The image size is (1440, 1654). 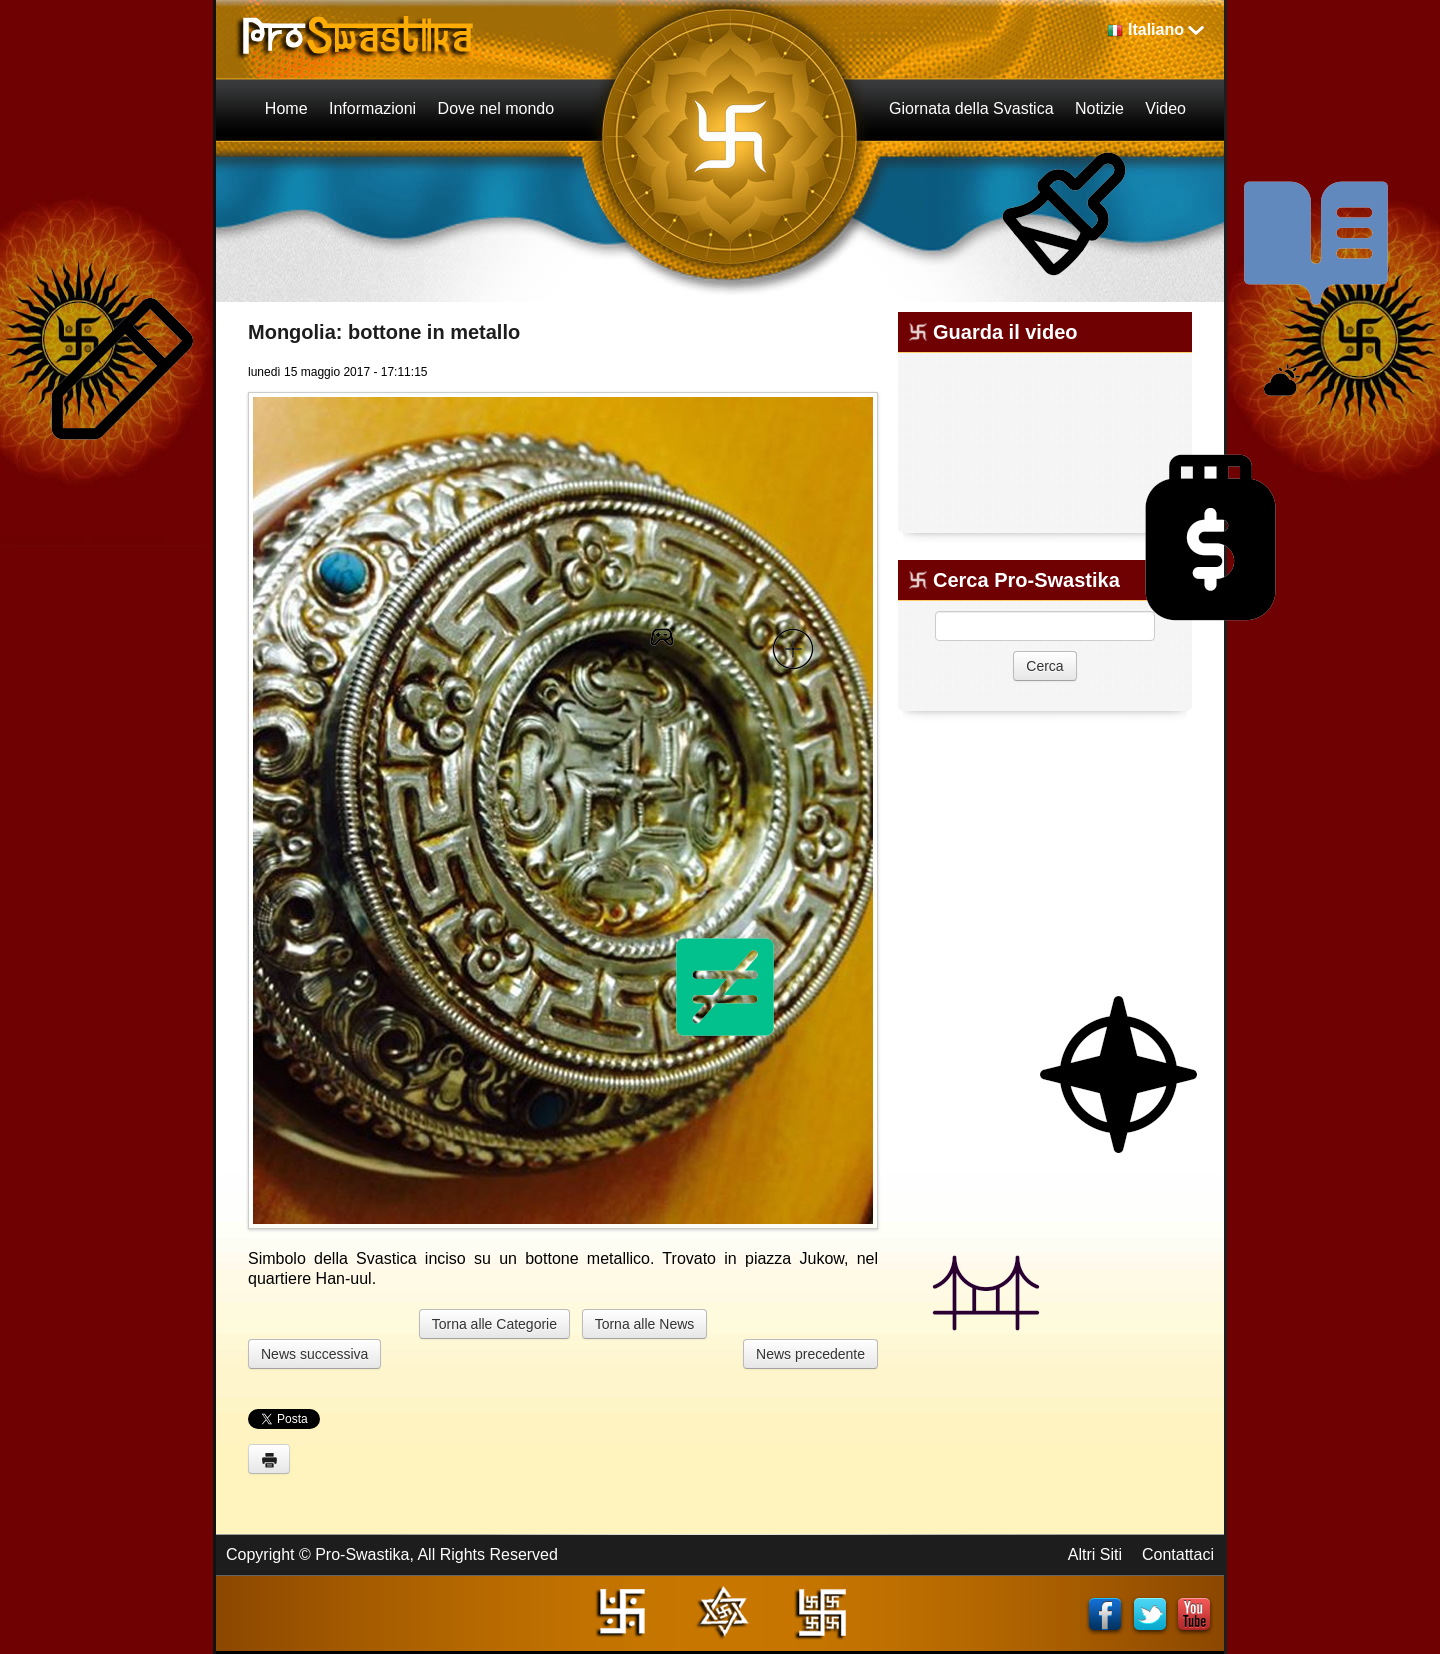 What do you see at coordinates (1282, 380) in the screenshot?
I see `indicates partly cloudy weather conditions` at bounding box center [1282, 380].